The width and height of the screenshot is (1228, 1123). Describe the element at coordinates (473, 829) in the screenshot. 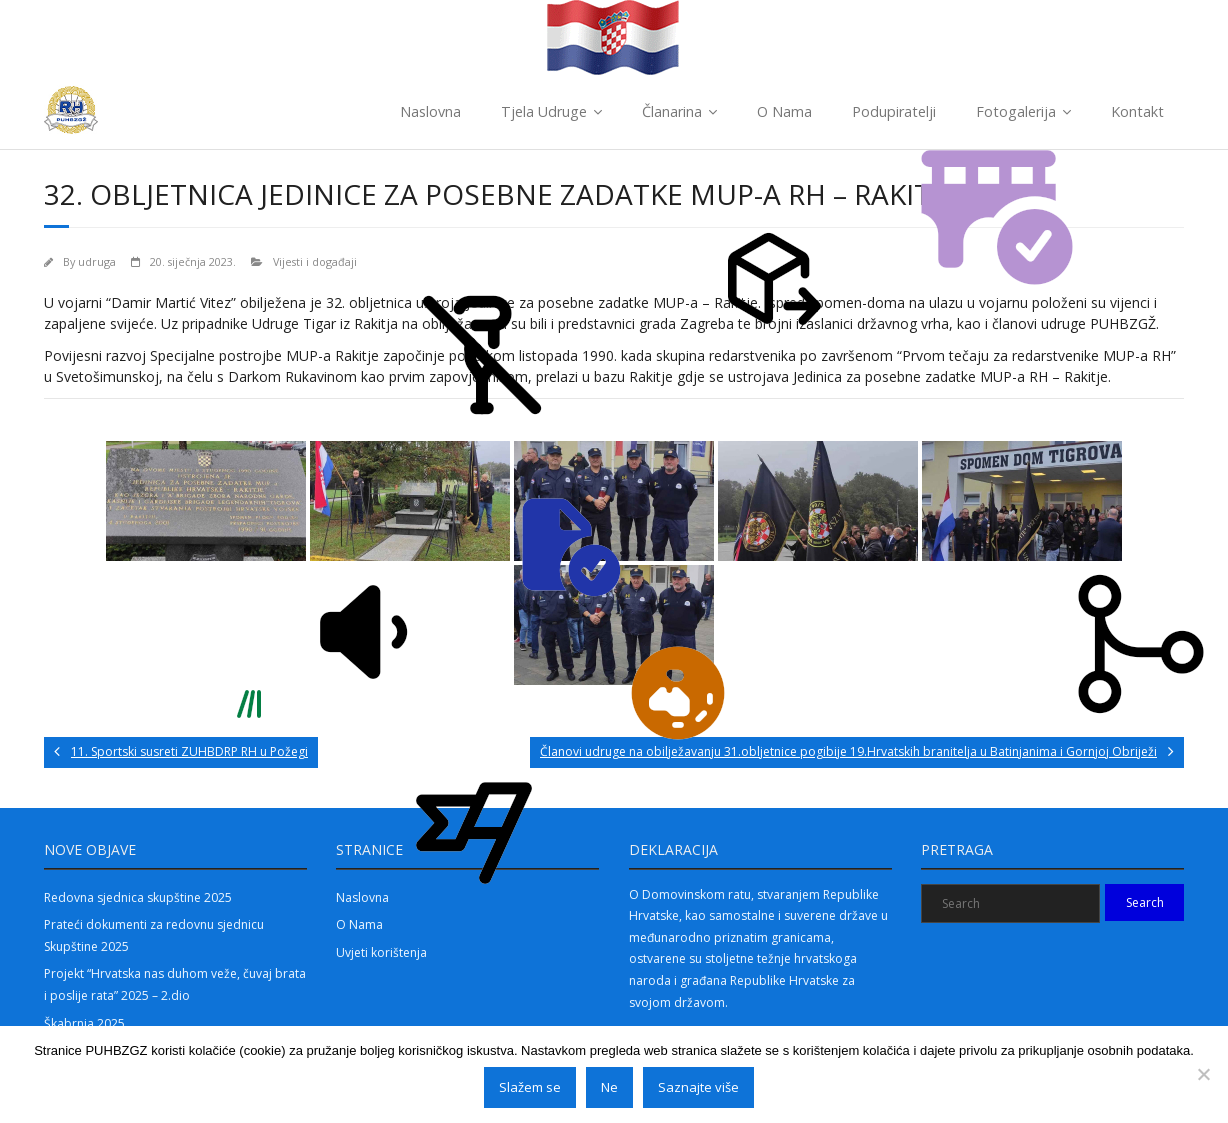

I see `flag or mark an item for follow-up` at that location.